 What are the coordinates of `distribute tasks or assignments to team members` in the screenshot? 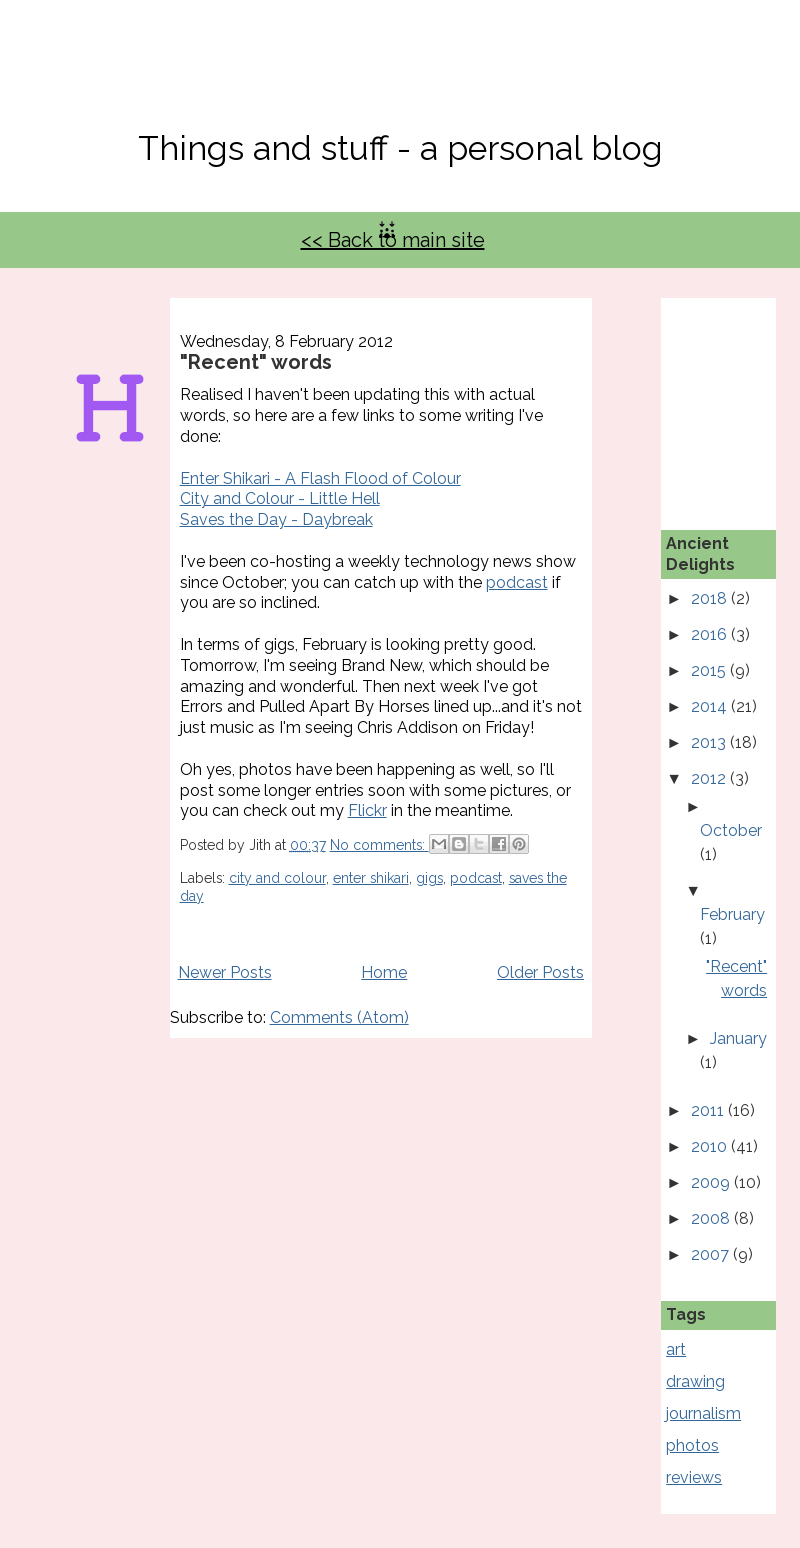 It's located at (387, 230).